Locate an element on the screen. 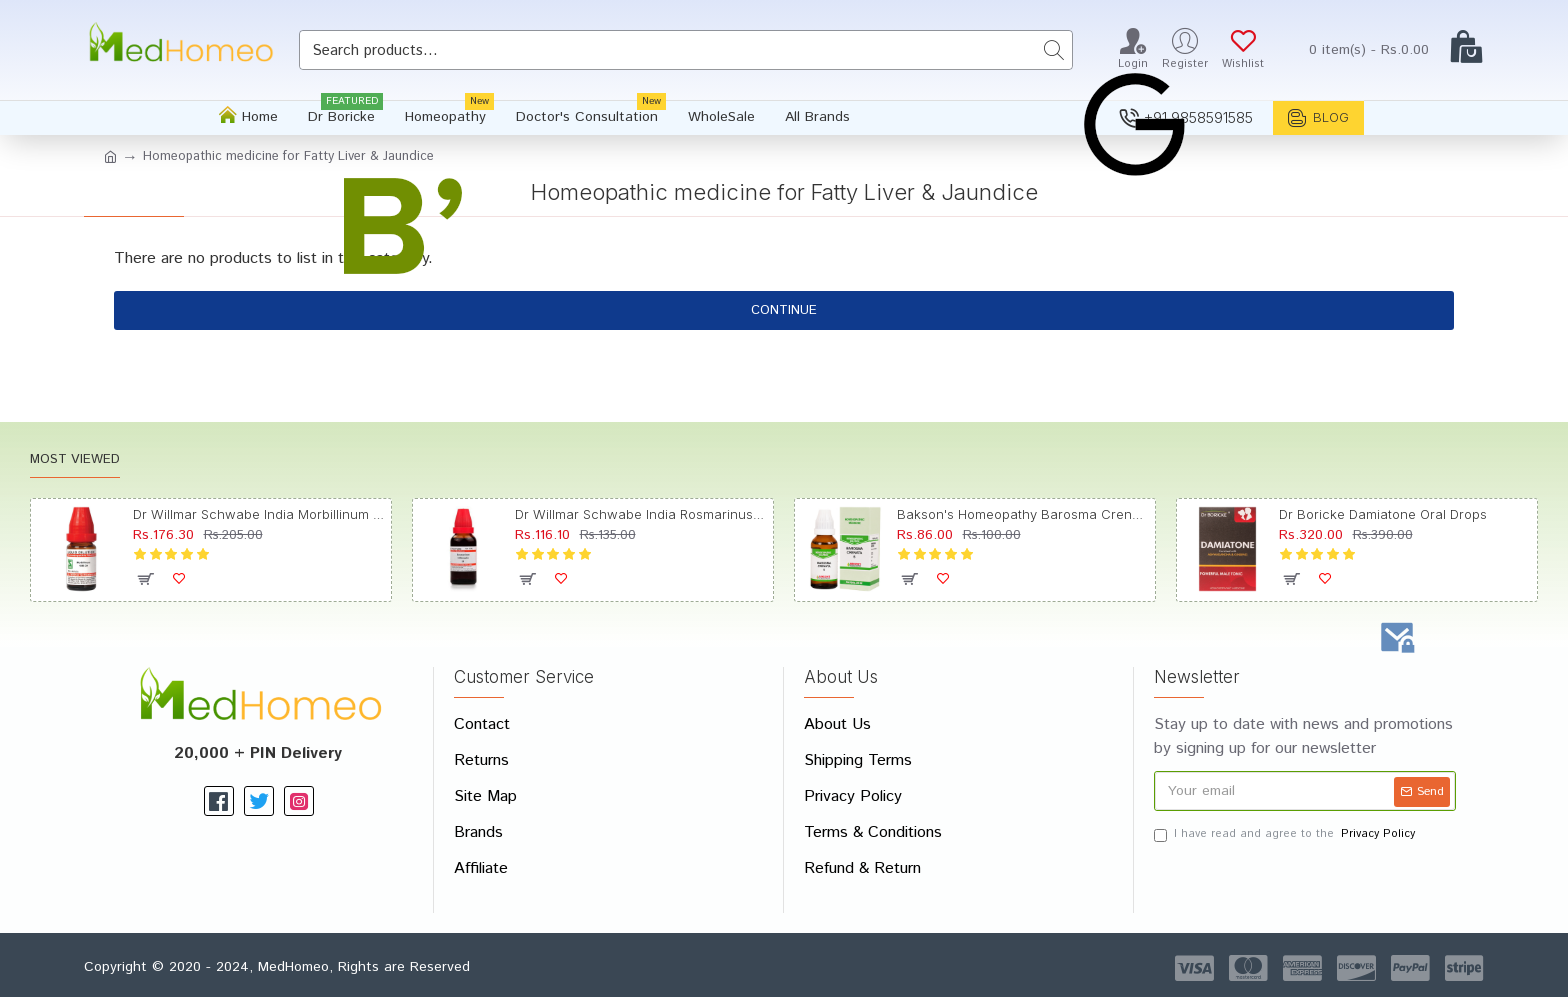 This screenshot has width=1568, height=997. open bloglovin app or website is located at coordinates (403, 226).